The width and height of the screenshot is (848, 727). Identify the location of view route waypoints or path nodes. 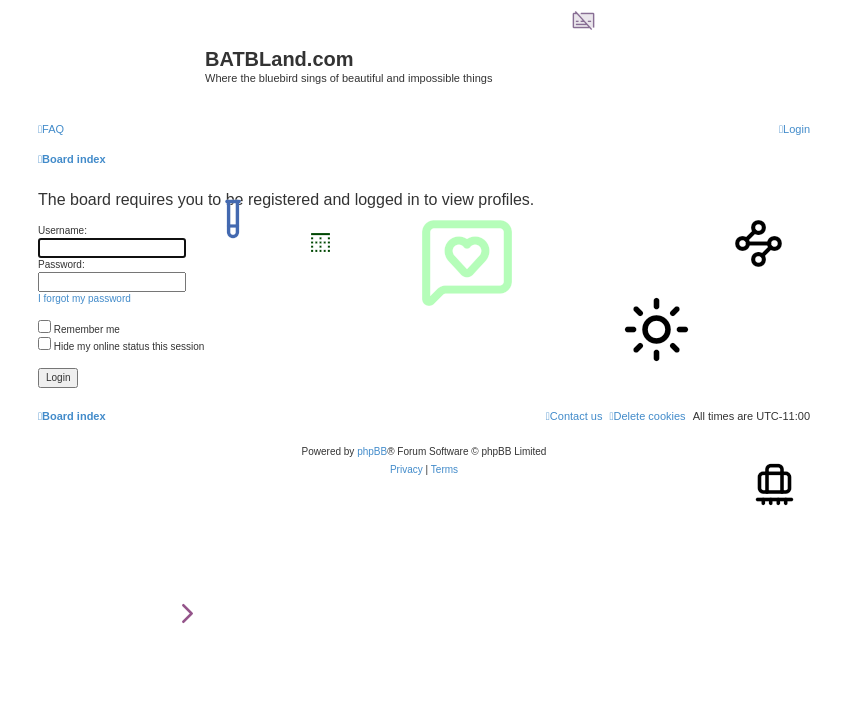
(758, 243).